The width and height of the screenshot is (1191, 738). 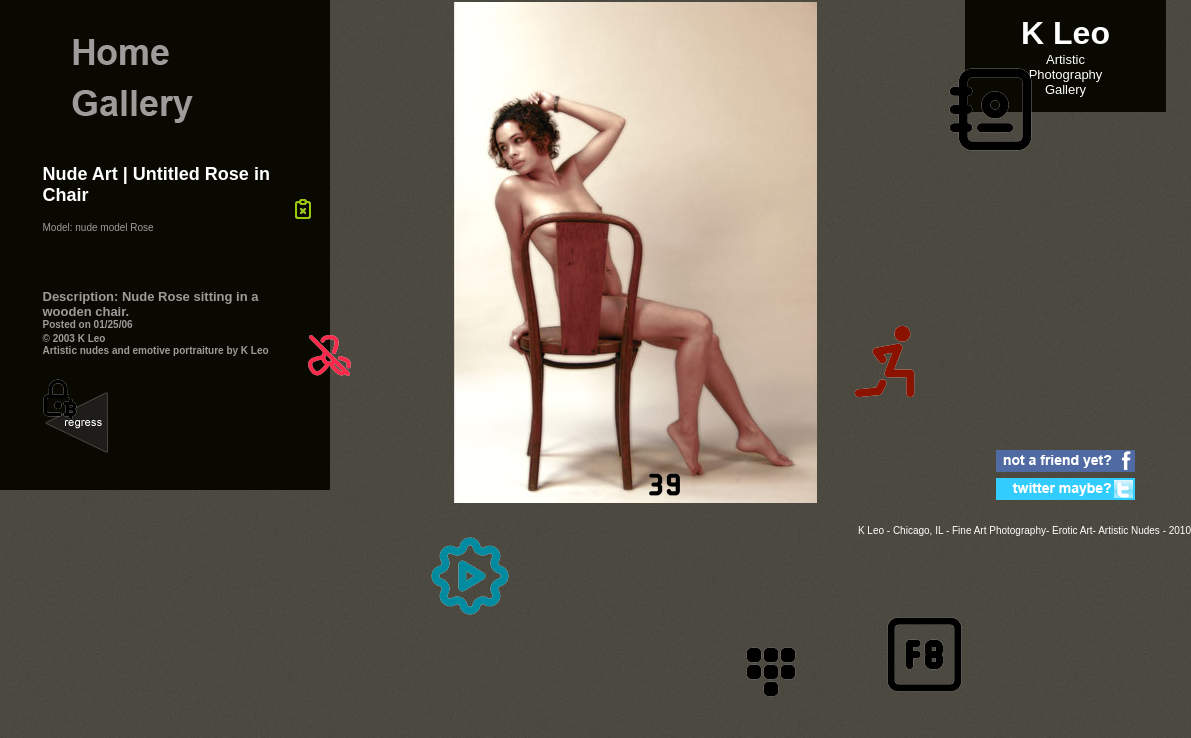 I want to click on access stretching exercises or warm-up routines, so click(x=886, y=361).